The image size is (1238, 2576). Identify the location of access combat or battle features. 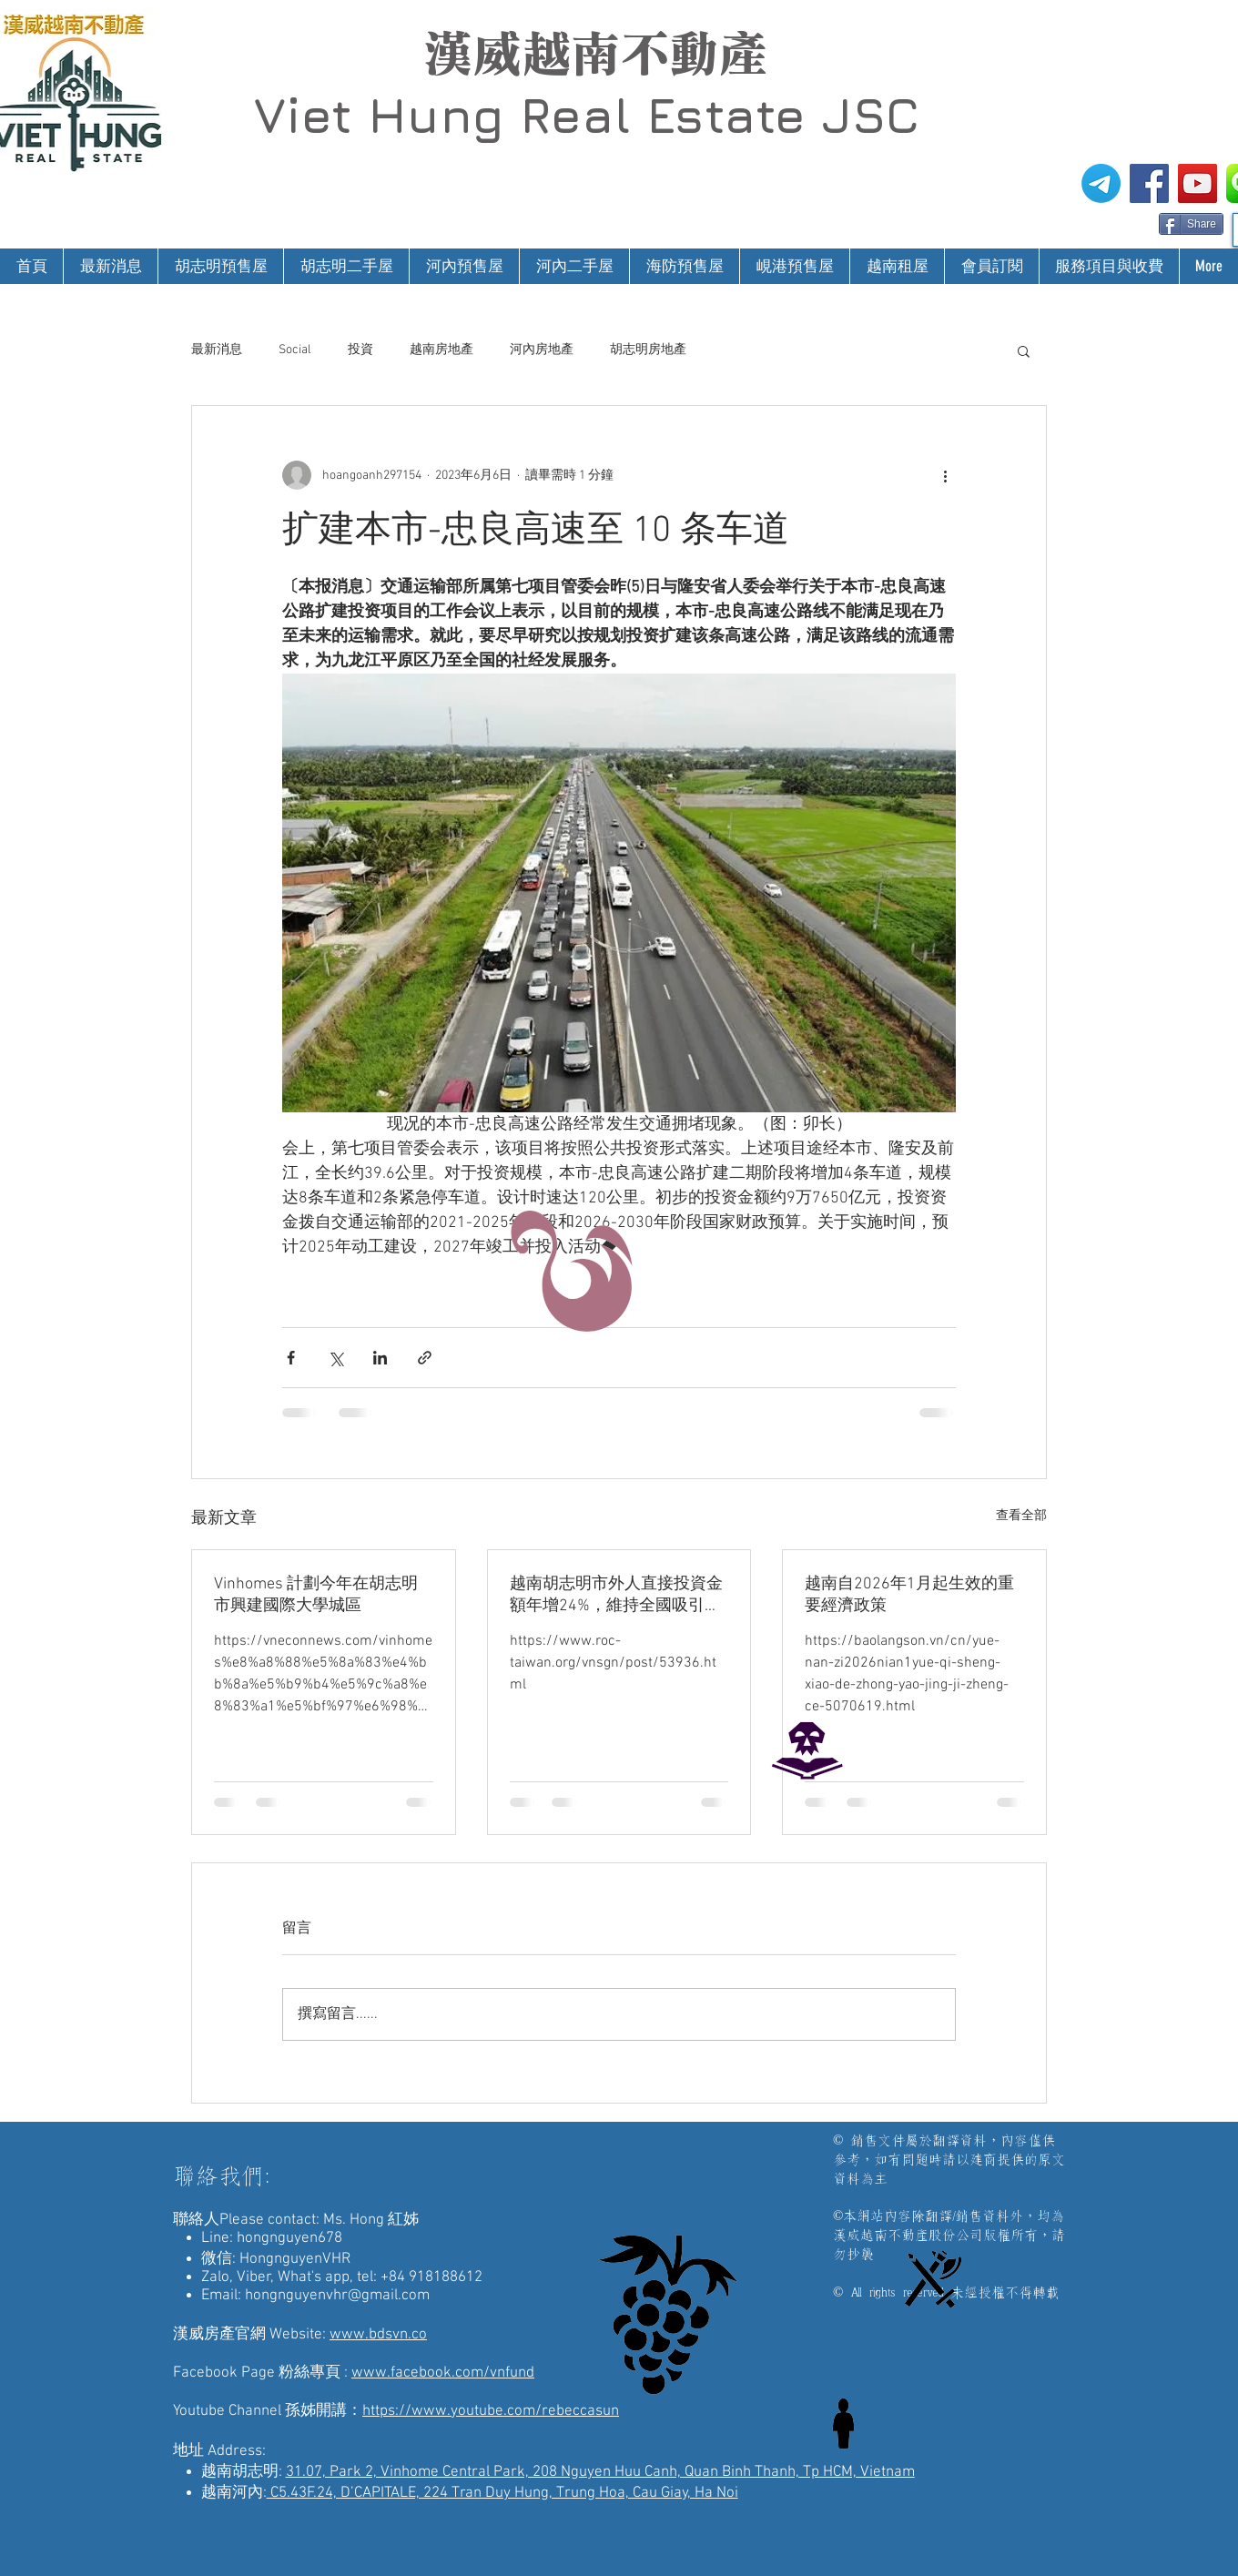
(933, 2279).